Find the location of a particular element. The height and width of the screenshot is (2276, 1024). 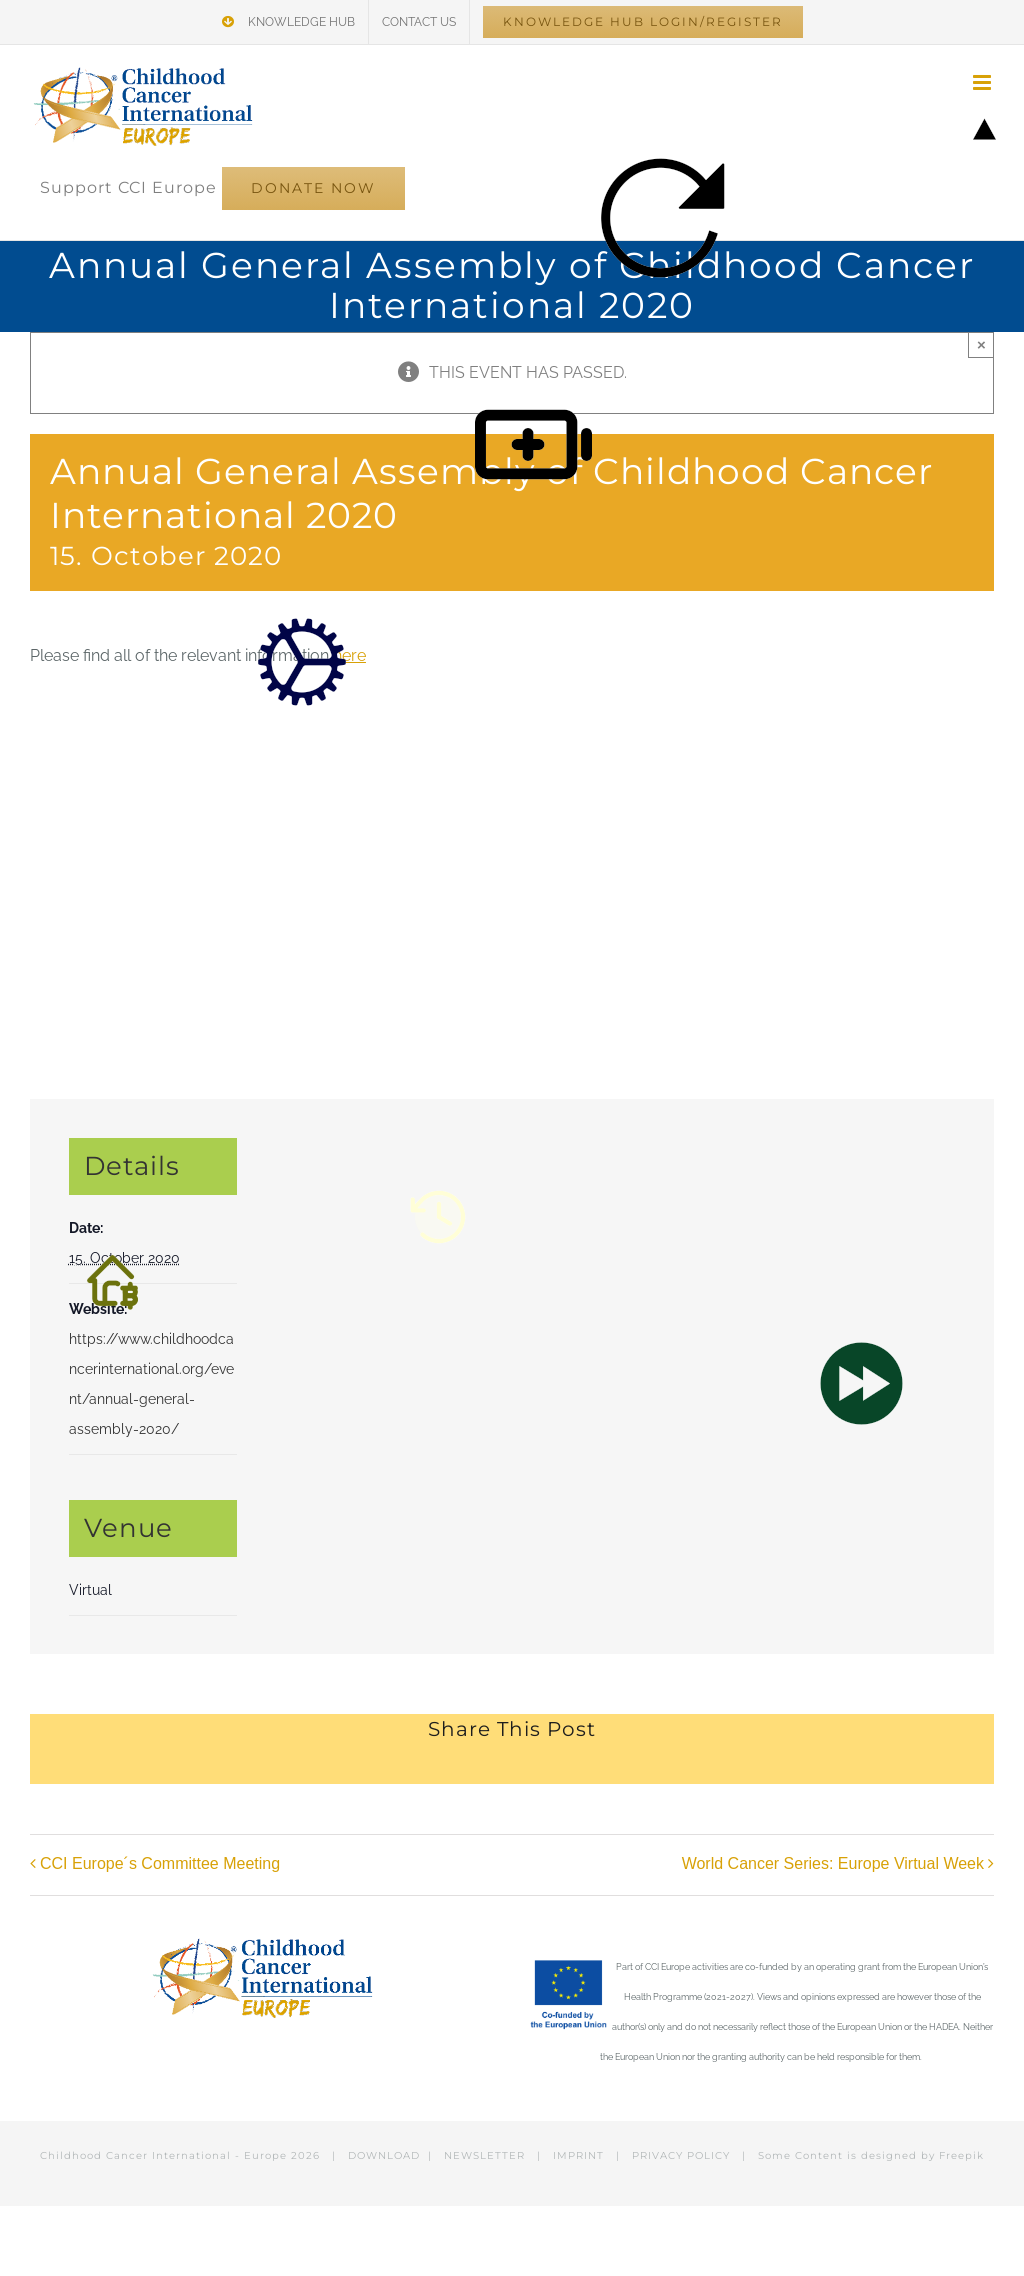

undo or revert to a previous state is located at coordinates (439, 1217).